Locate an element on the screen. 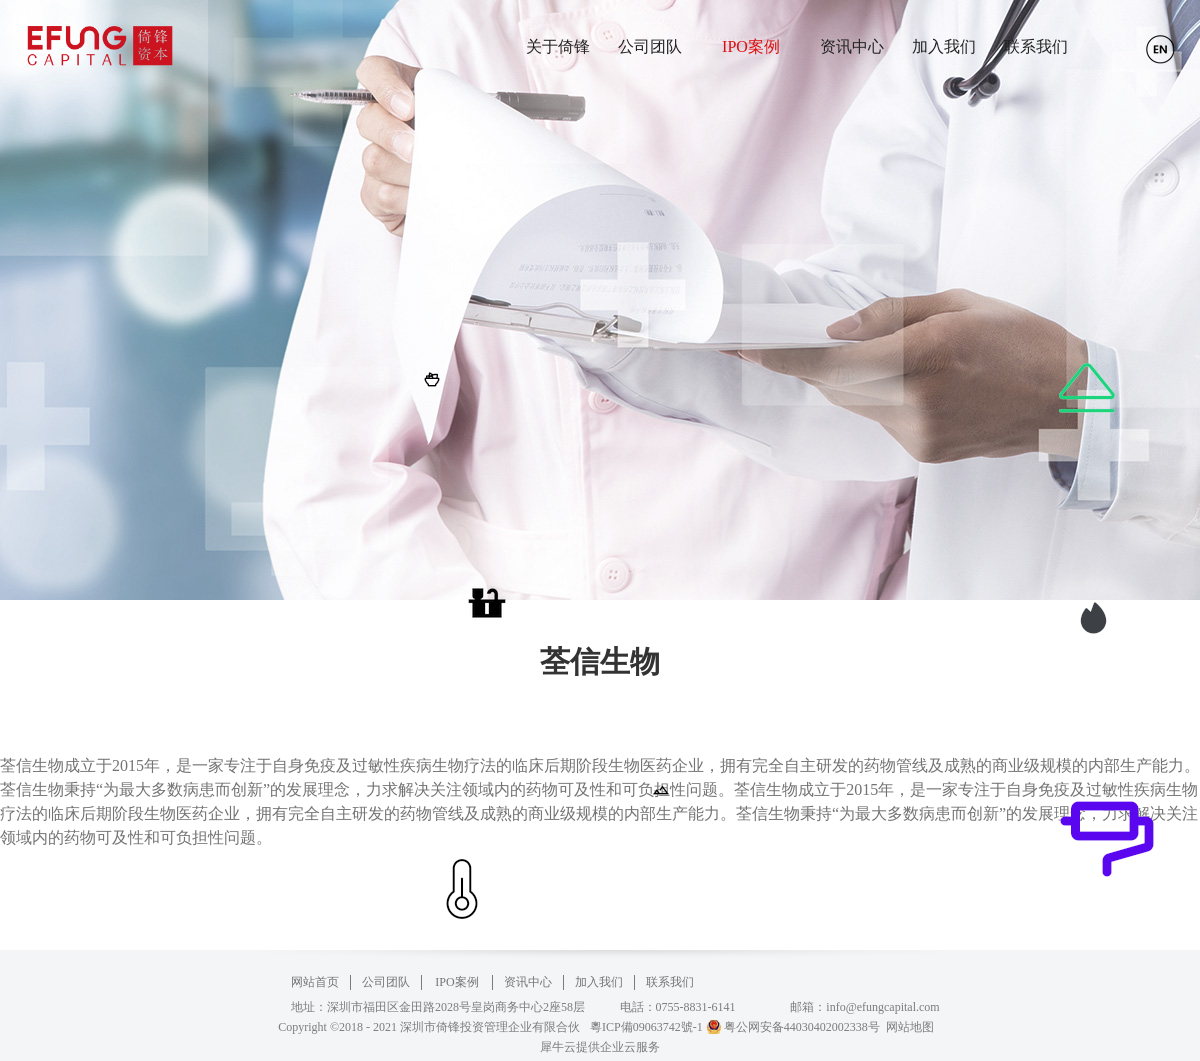 This screenshot has width=1200, height=1061. indicates trending or hot content is located at coordinates (1093, 618).